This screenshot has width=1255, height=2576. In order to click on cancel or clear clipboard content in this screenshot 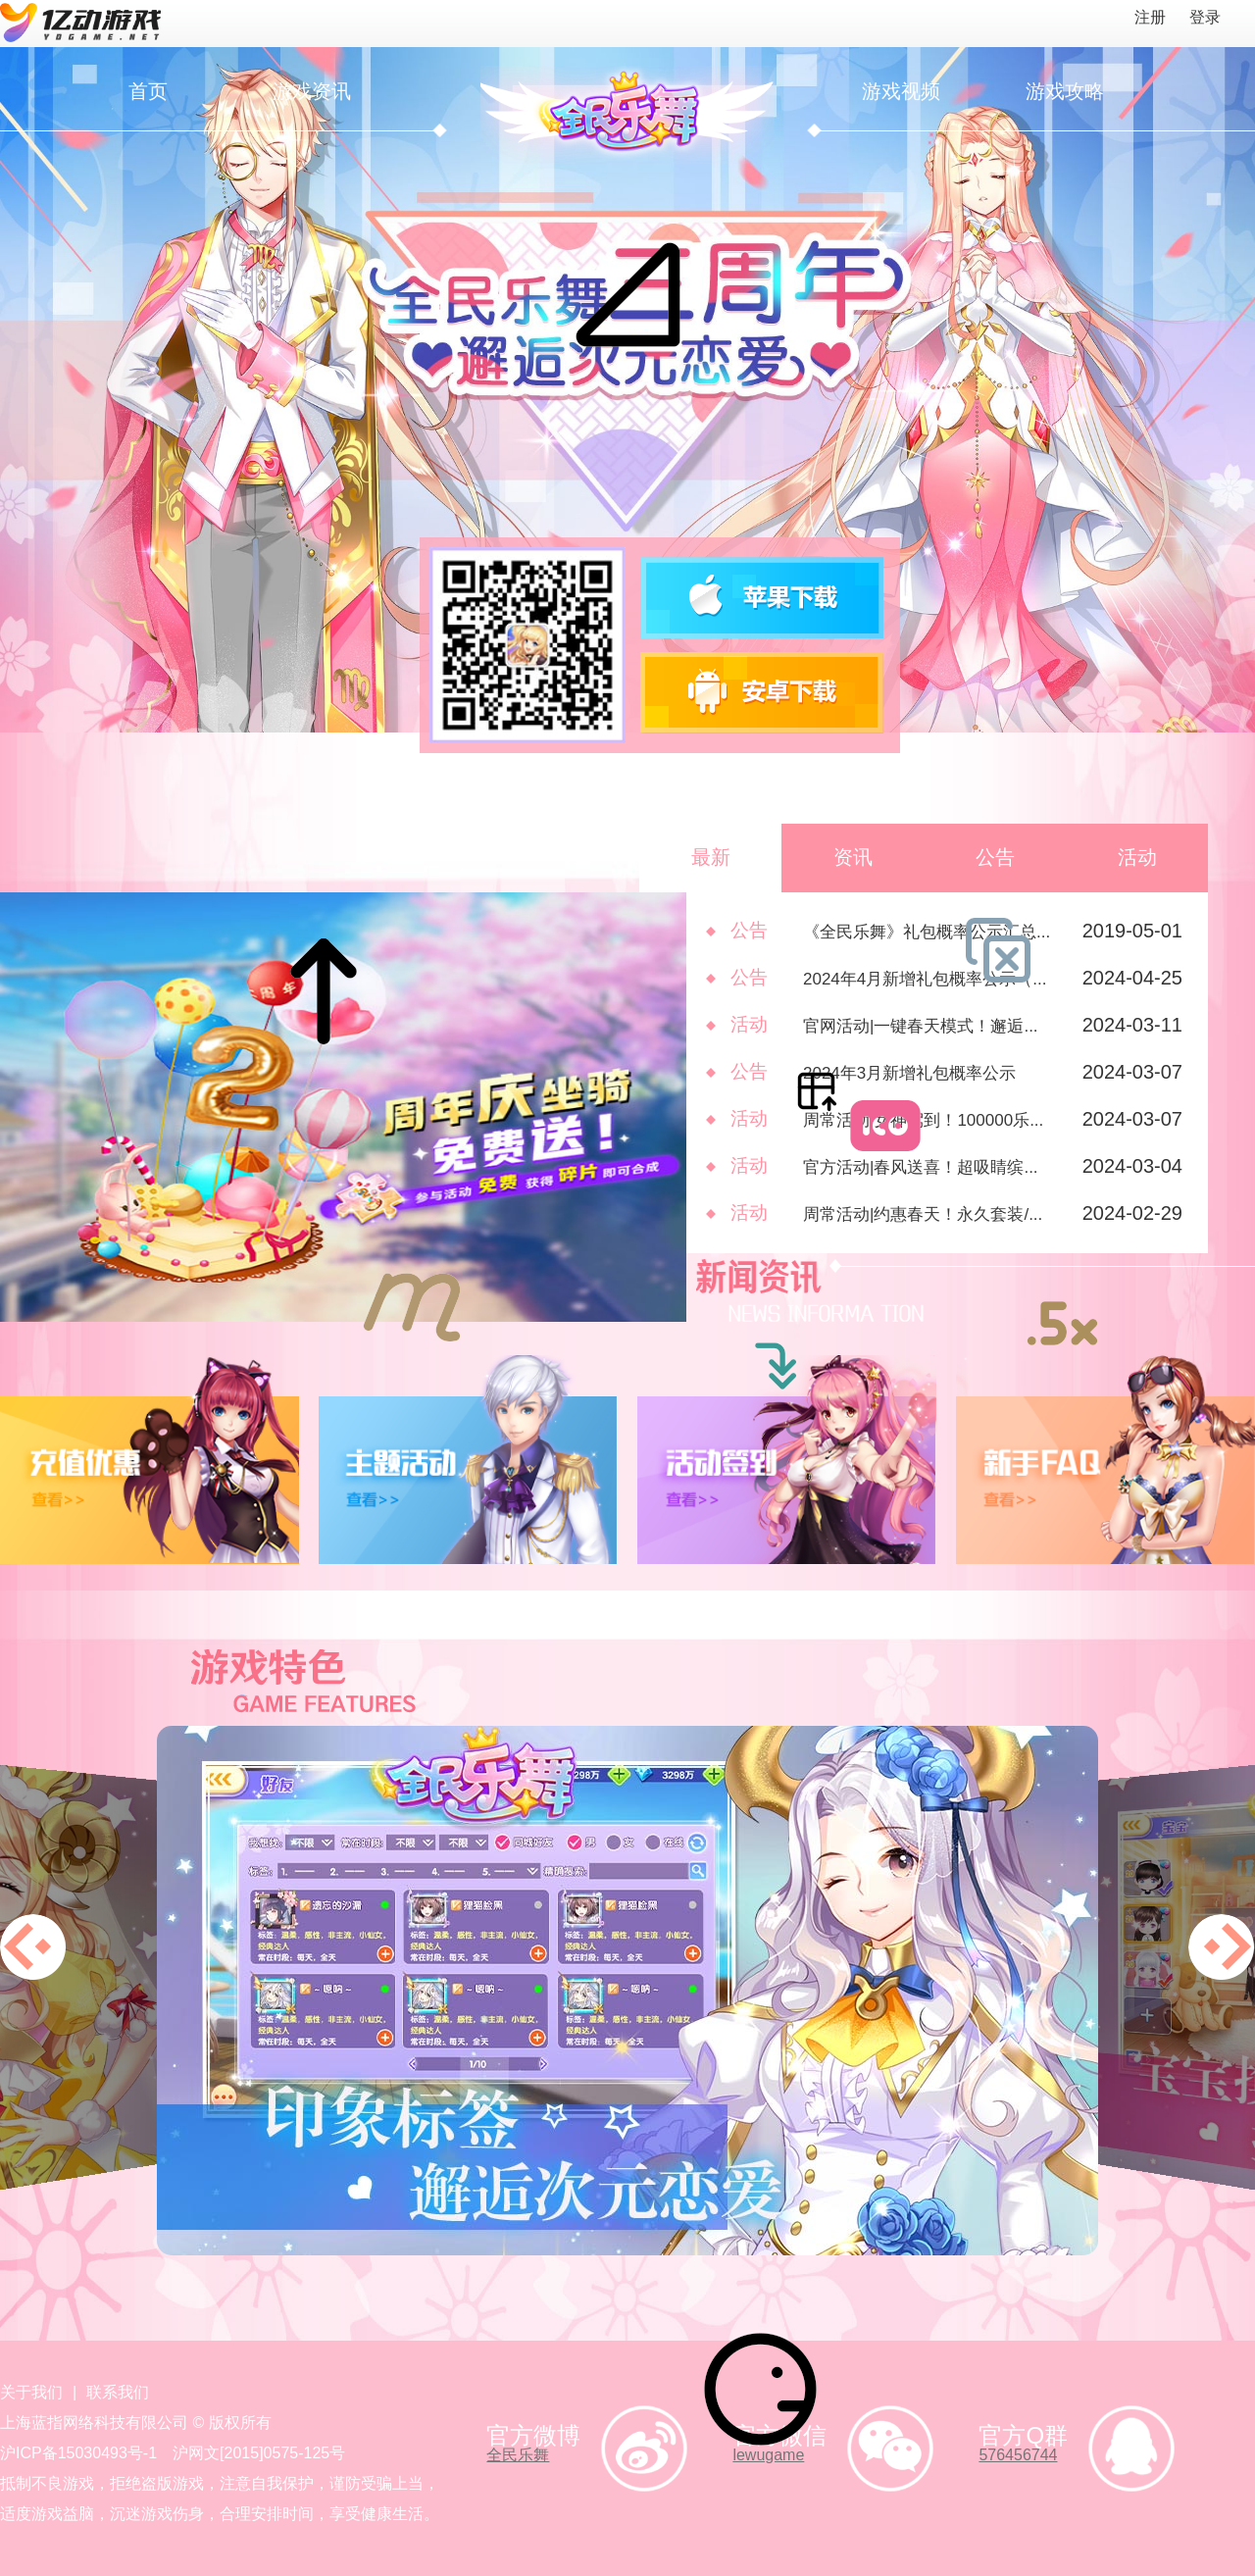, I will do `click(998, 950)`.